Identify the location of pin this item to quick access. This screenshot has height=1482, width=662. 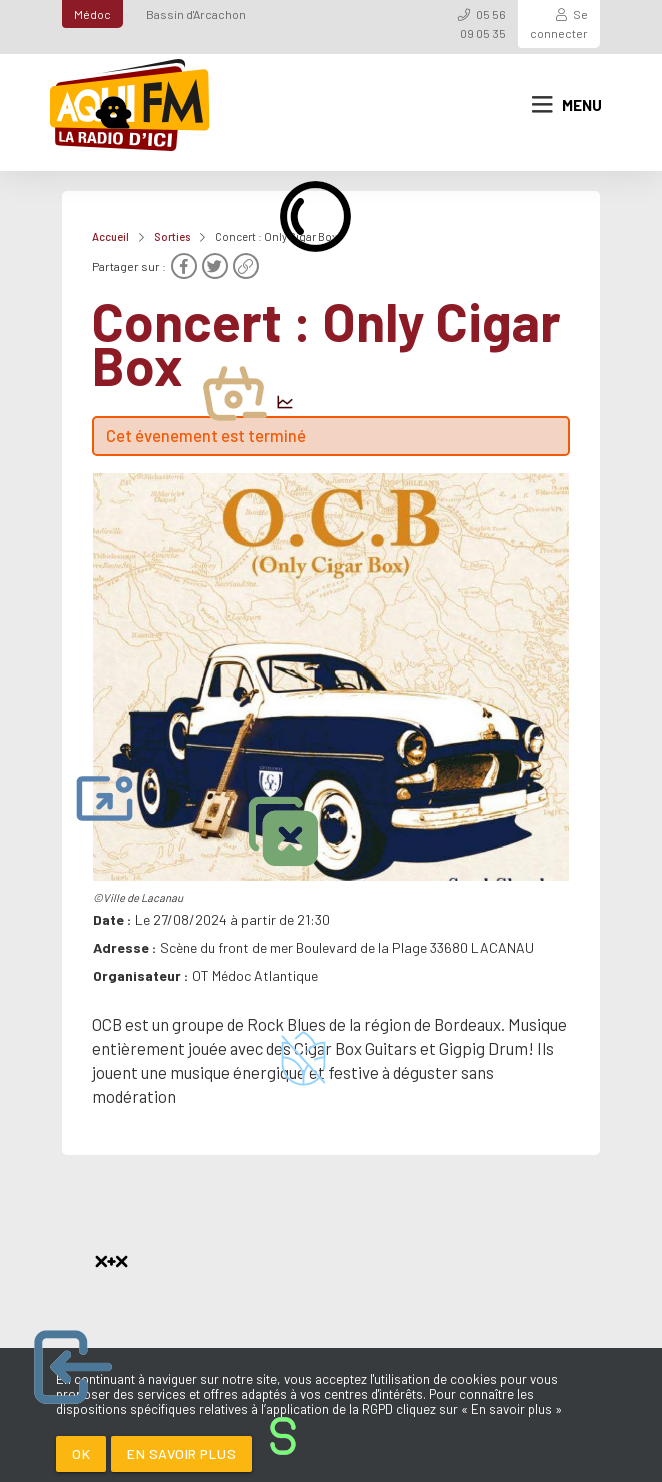
(104, 798).